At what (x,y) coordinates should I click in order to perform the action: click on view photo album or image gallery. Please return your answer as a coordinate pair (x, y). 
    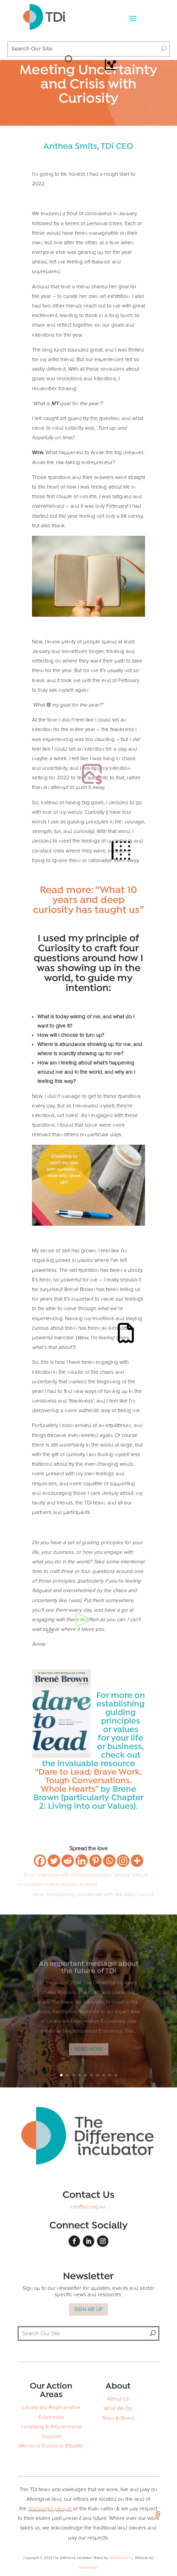
    Looking at the image, I should click on (158, 2514).